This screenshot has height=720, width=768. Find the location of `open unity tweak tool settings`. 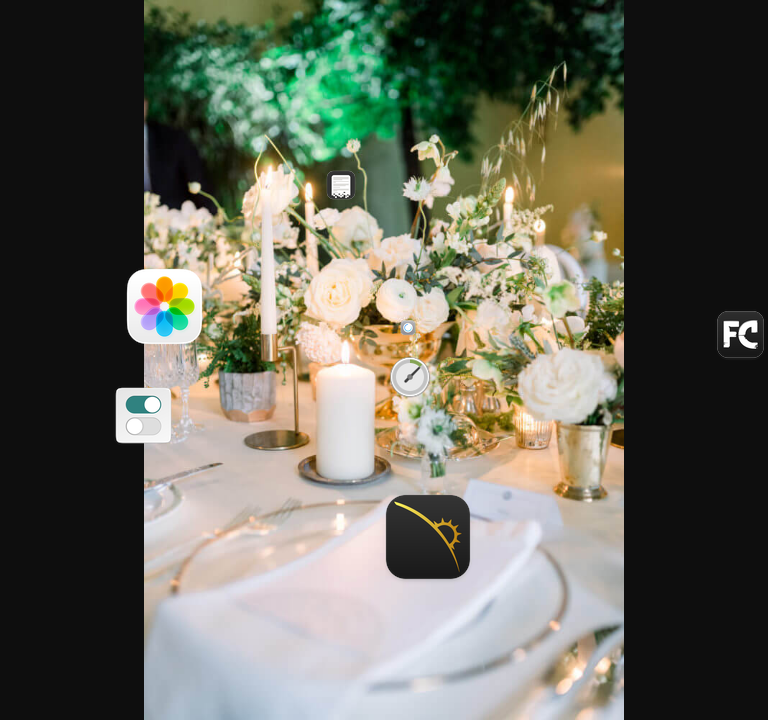

open unity tweak tool settings is located at coordinates (143, 415).